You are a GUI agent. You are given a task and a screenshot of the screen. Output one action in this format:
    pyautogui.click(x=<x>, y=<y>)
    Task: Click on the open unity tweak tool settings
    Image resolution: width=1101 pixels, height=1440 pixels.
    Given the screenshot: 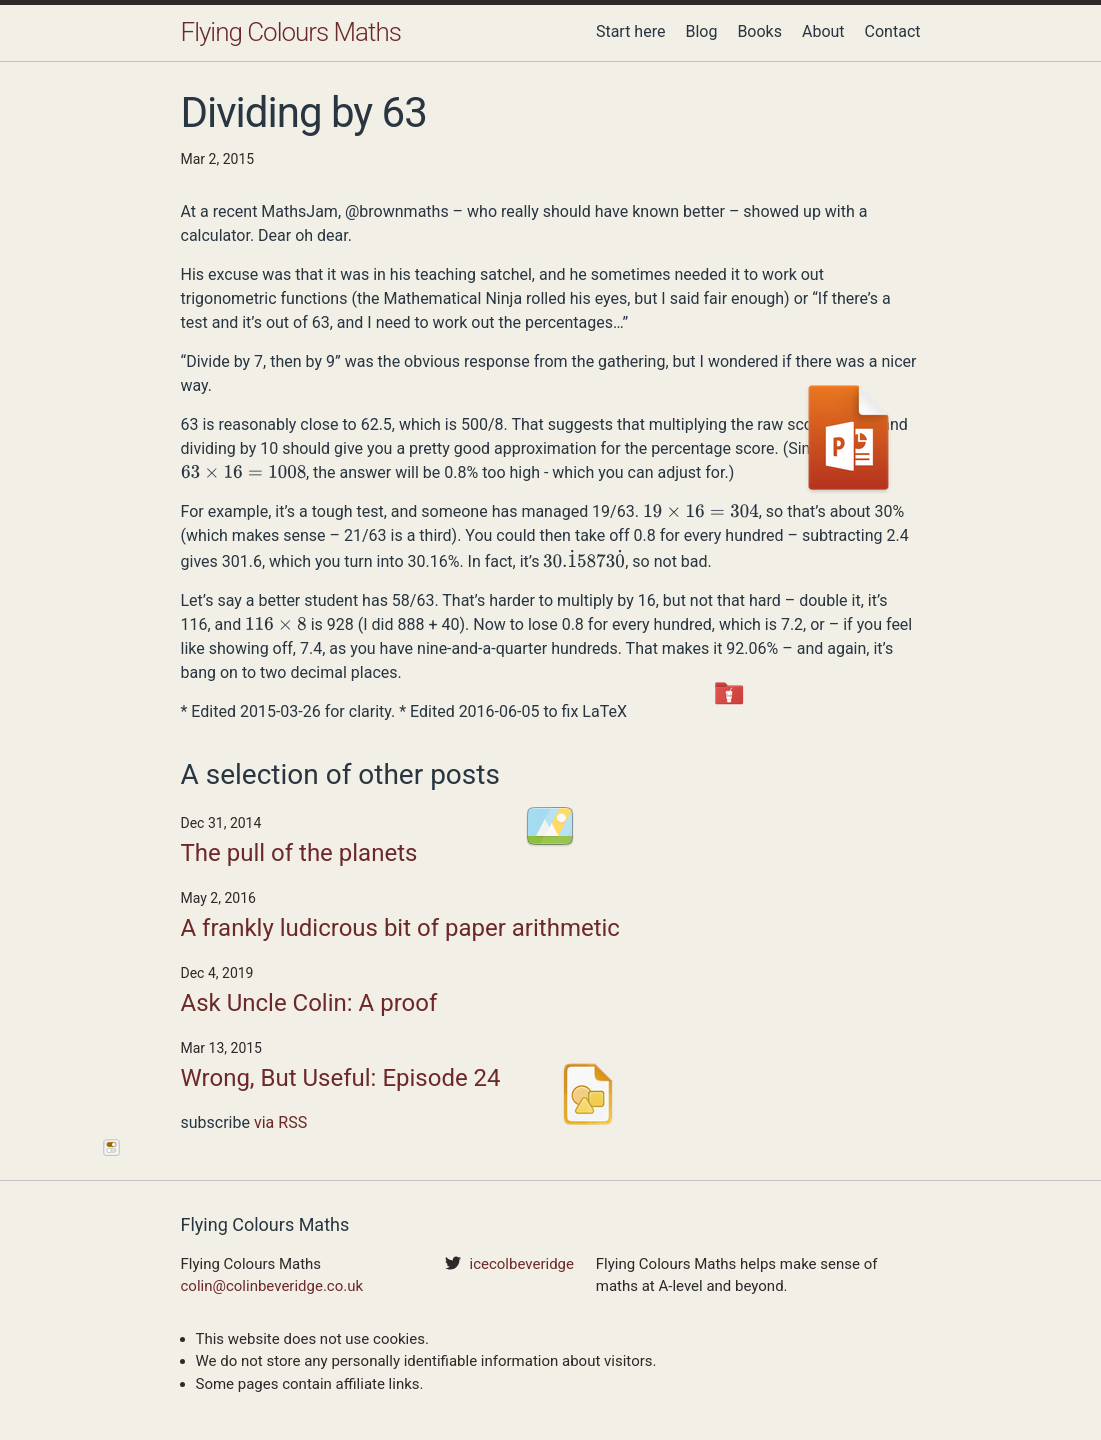 What is the action you would take?
    pyautogui.click(x=111, y=1147)
    